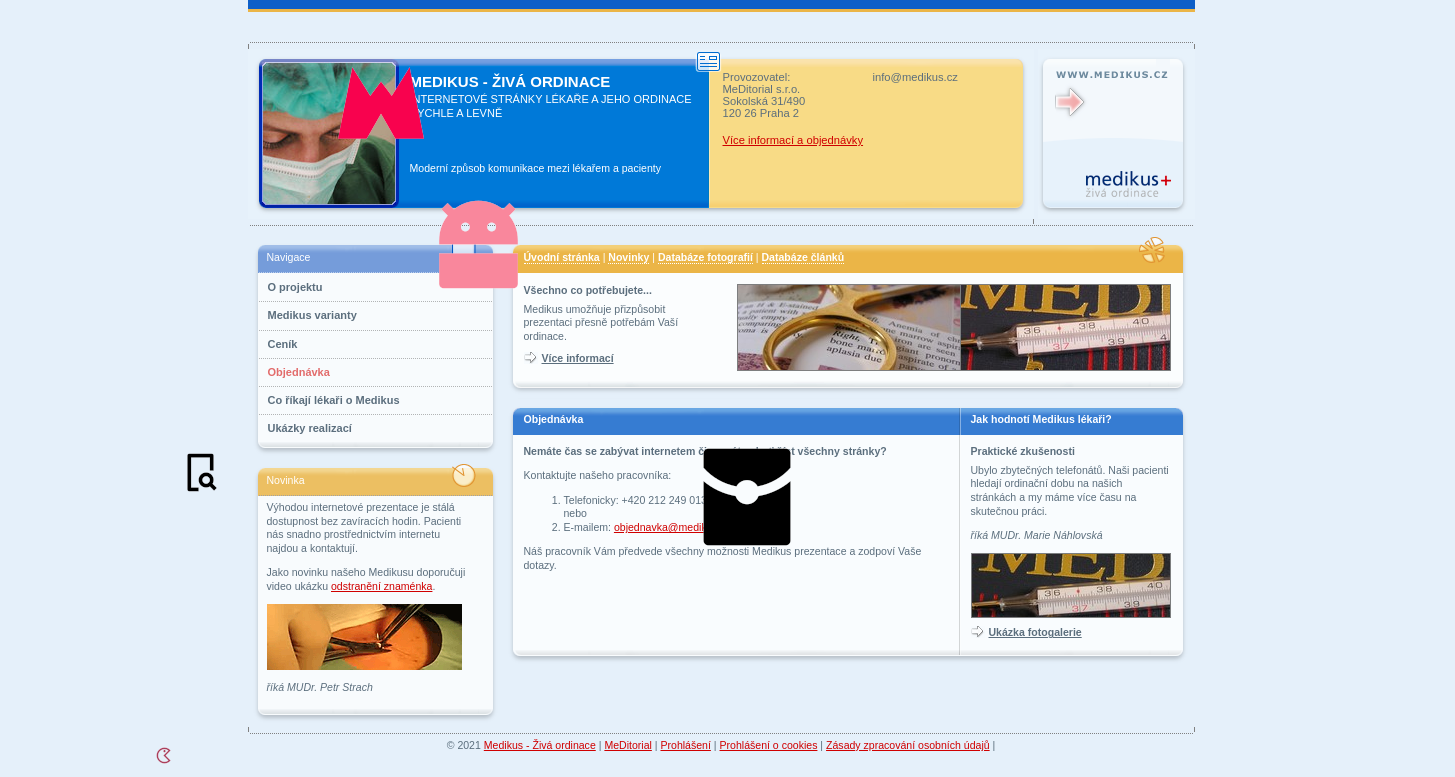  What do you see at coordinates (747, 497) in the screenshot?
I see `send a red packet or digital gift money` at bounding box center [747, 497].